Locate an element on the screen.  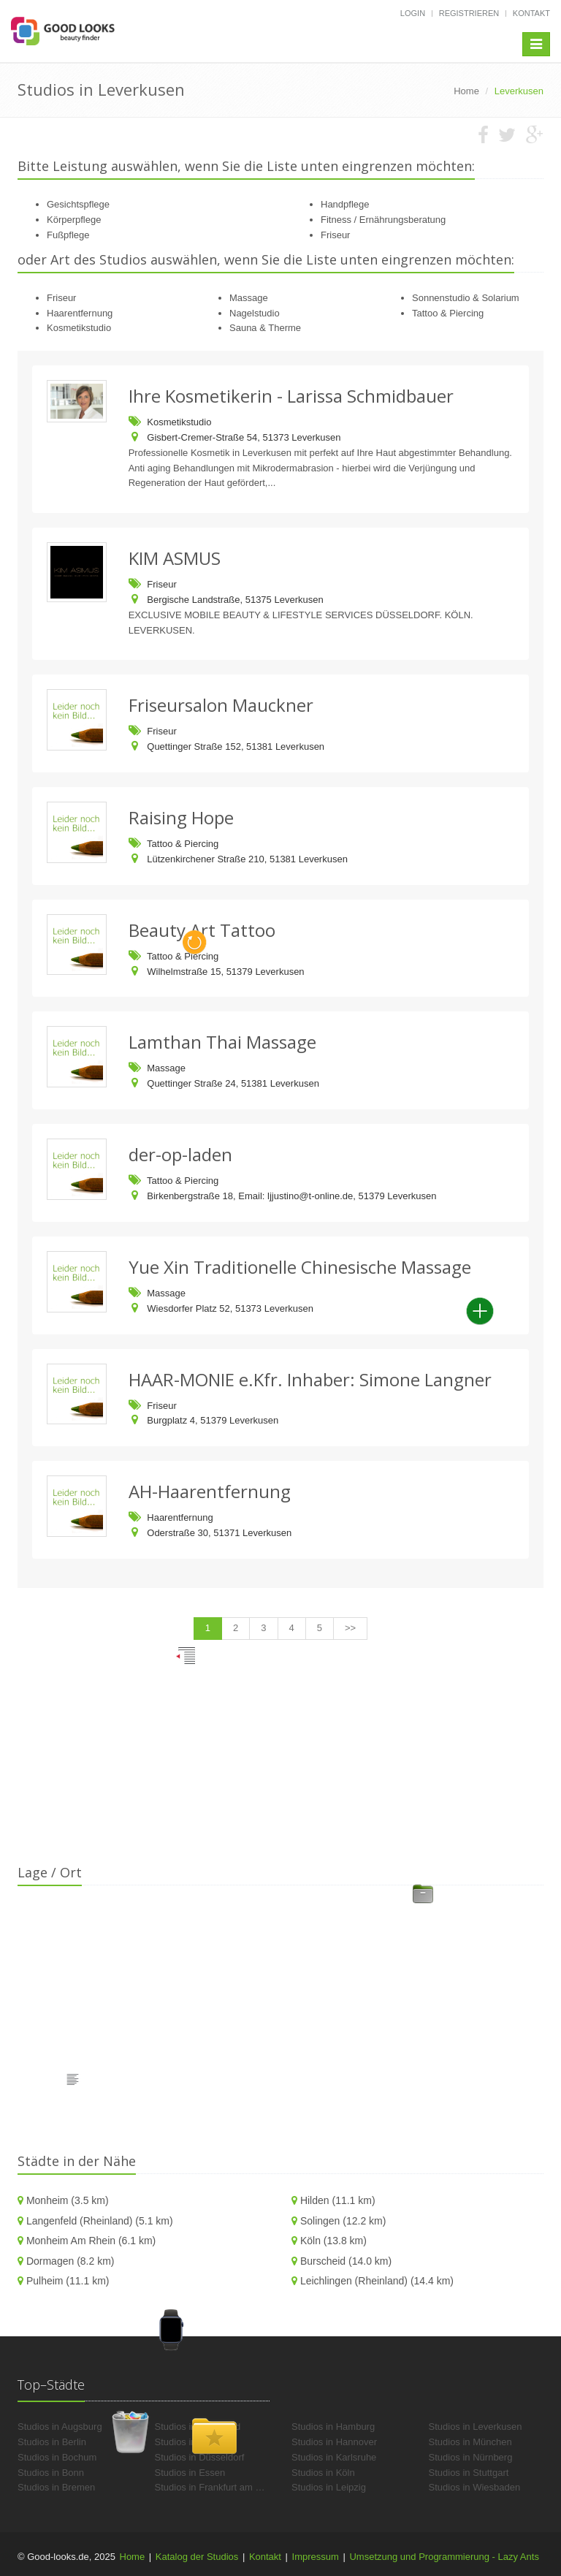
add a new item or file is located at coordinates (480, 1311).